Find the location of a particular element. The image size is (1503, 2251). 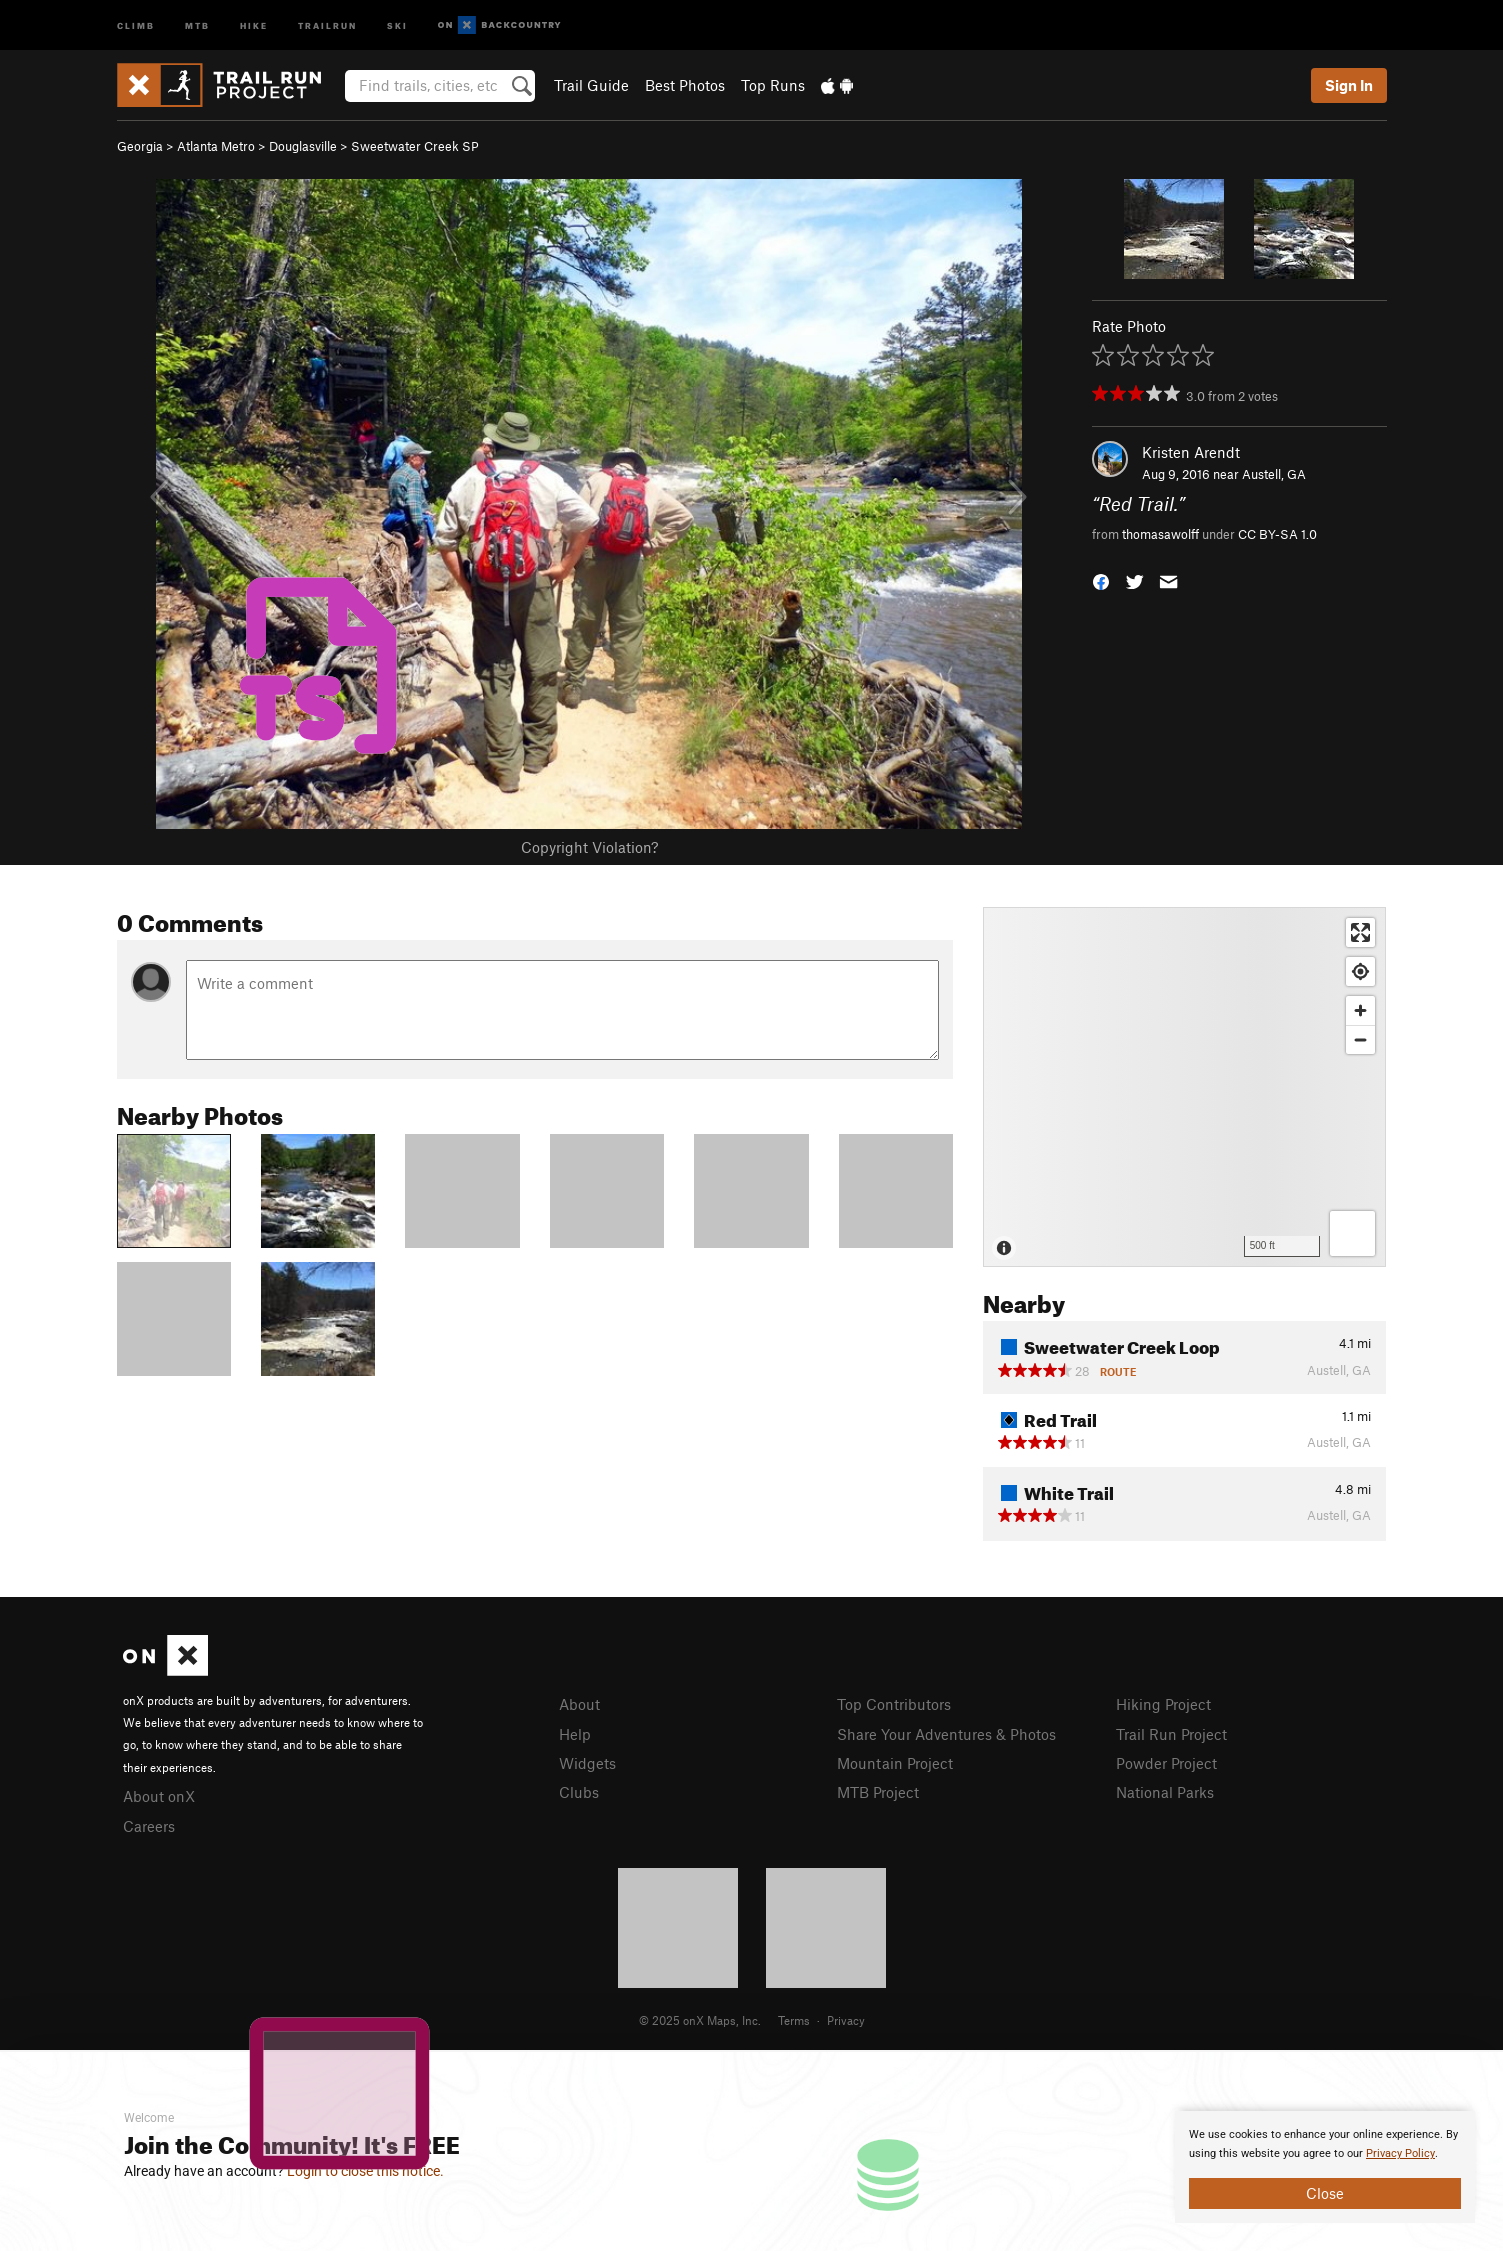

view database or data storage is located at coordinates (888, 2175).